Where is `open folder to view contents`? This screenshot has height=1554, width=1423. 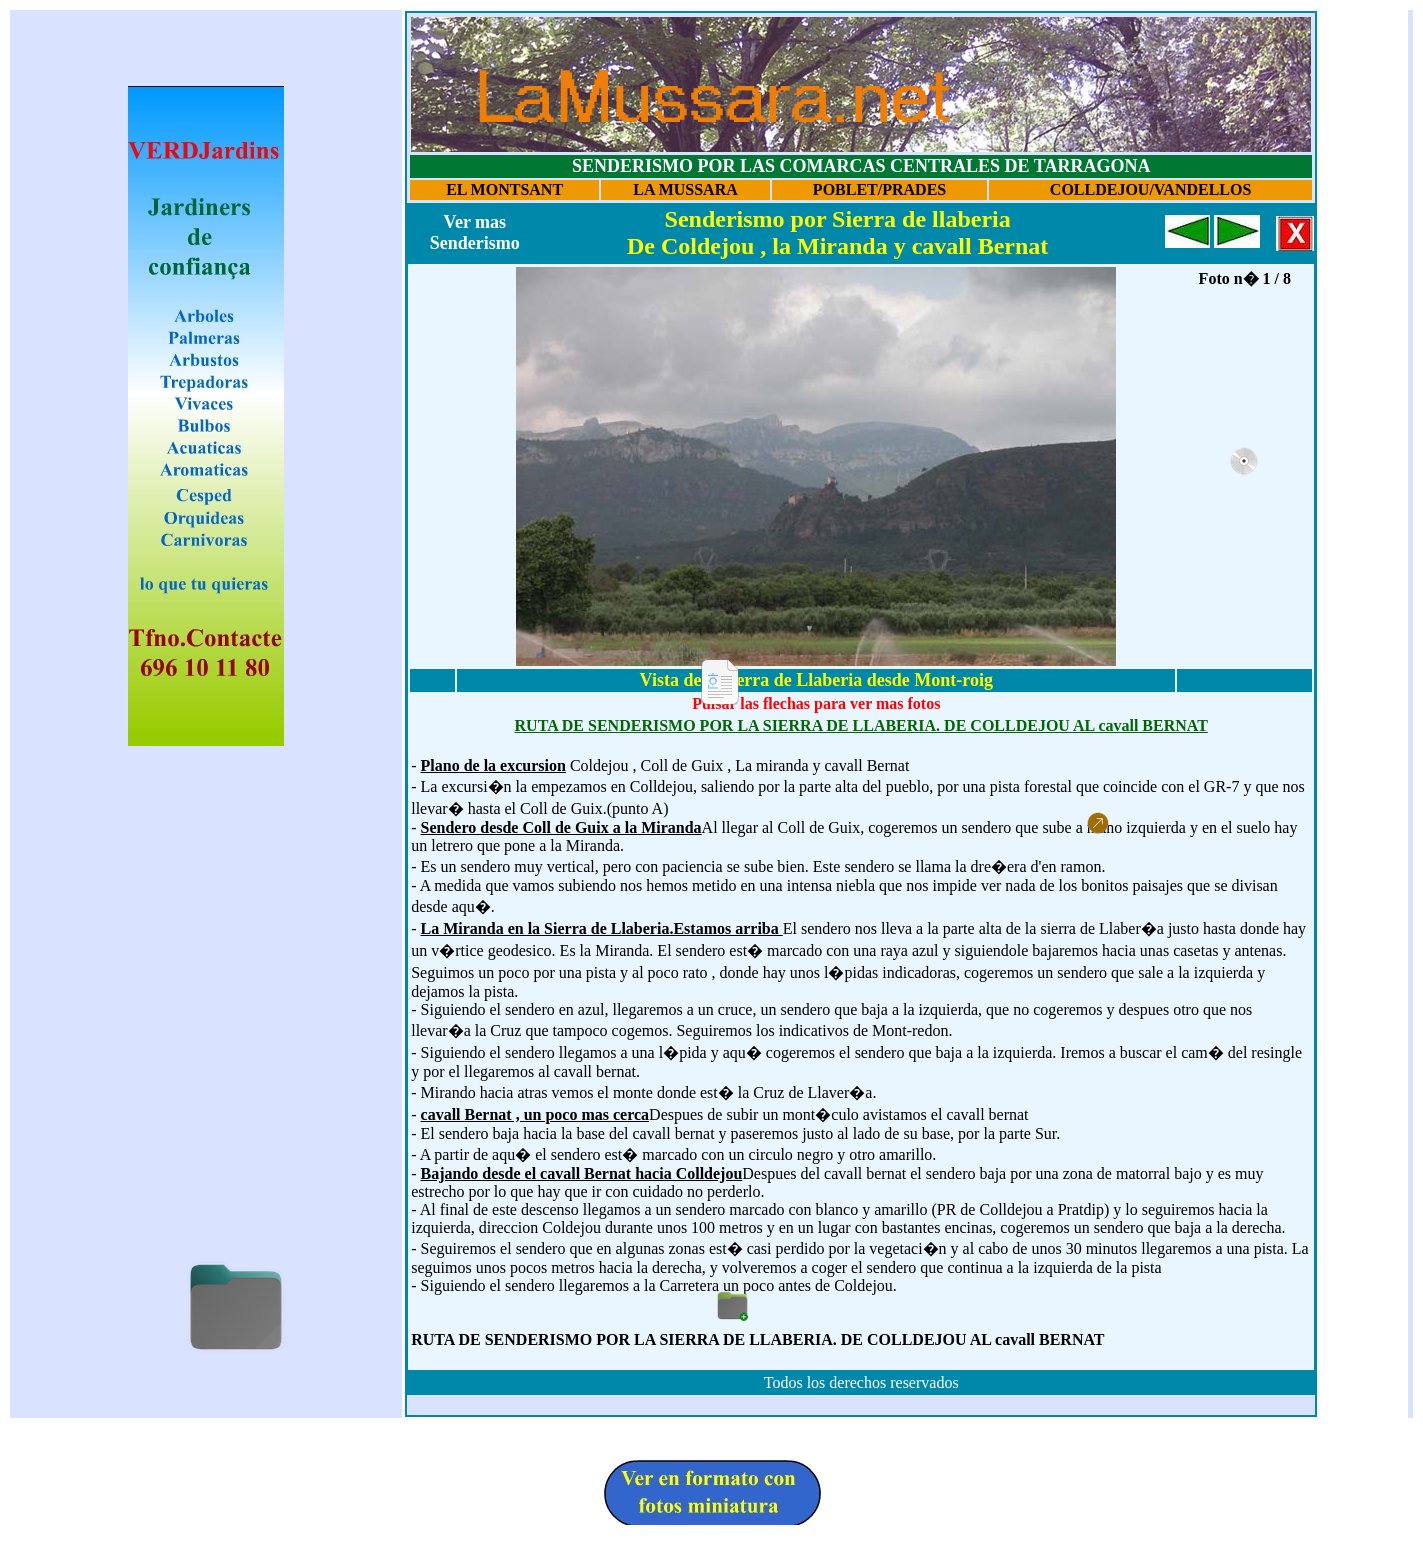 open folder to view contents is located at coordinates (236, 1307).